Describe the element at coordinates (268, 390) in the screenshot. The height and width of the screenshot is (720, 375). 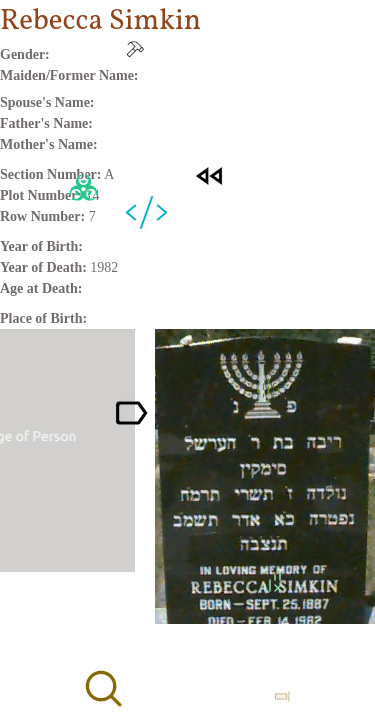
I see `open google podcasts` at that location.